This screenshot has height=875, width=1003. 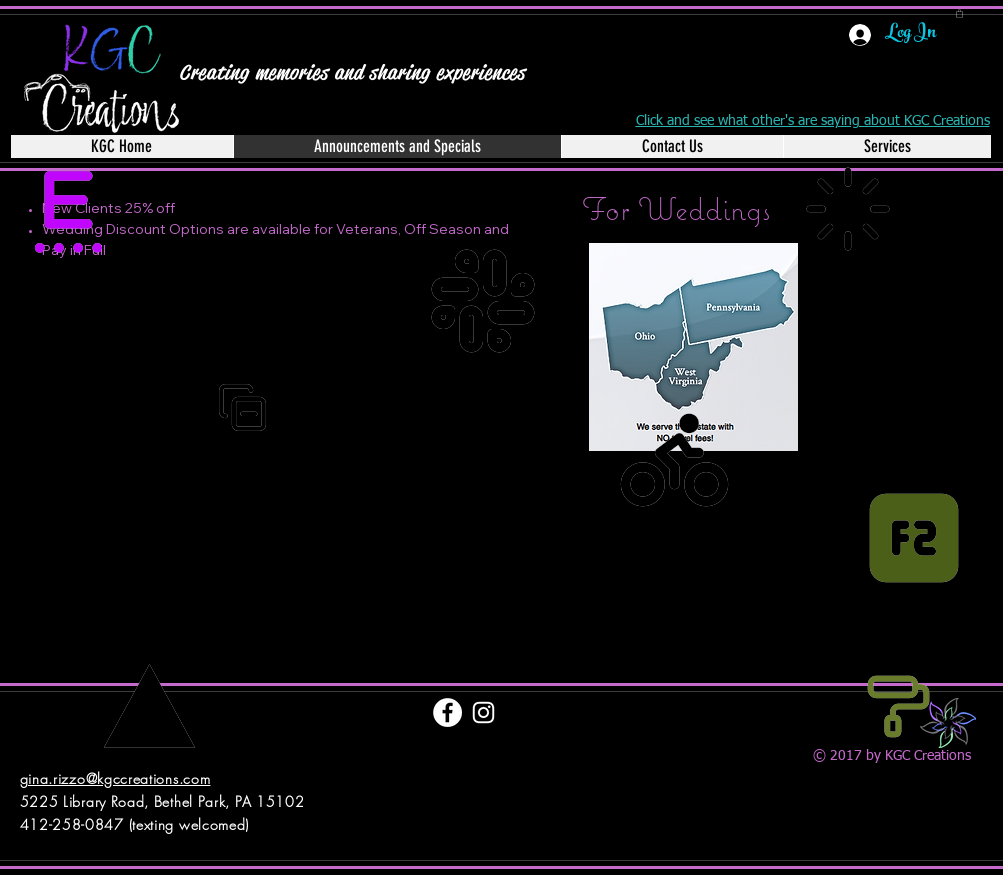 I want to click on select bicycle as transportation mode, so click(x=674, y=457).